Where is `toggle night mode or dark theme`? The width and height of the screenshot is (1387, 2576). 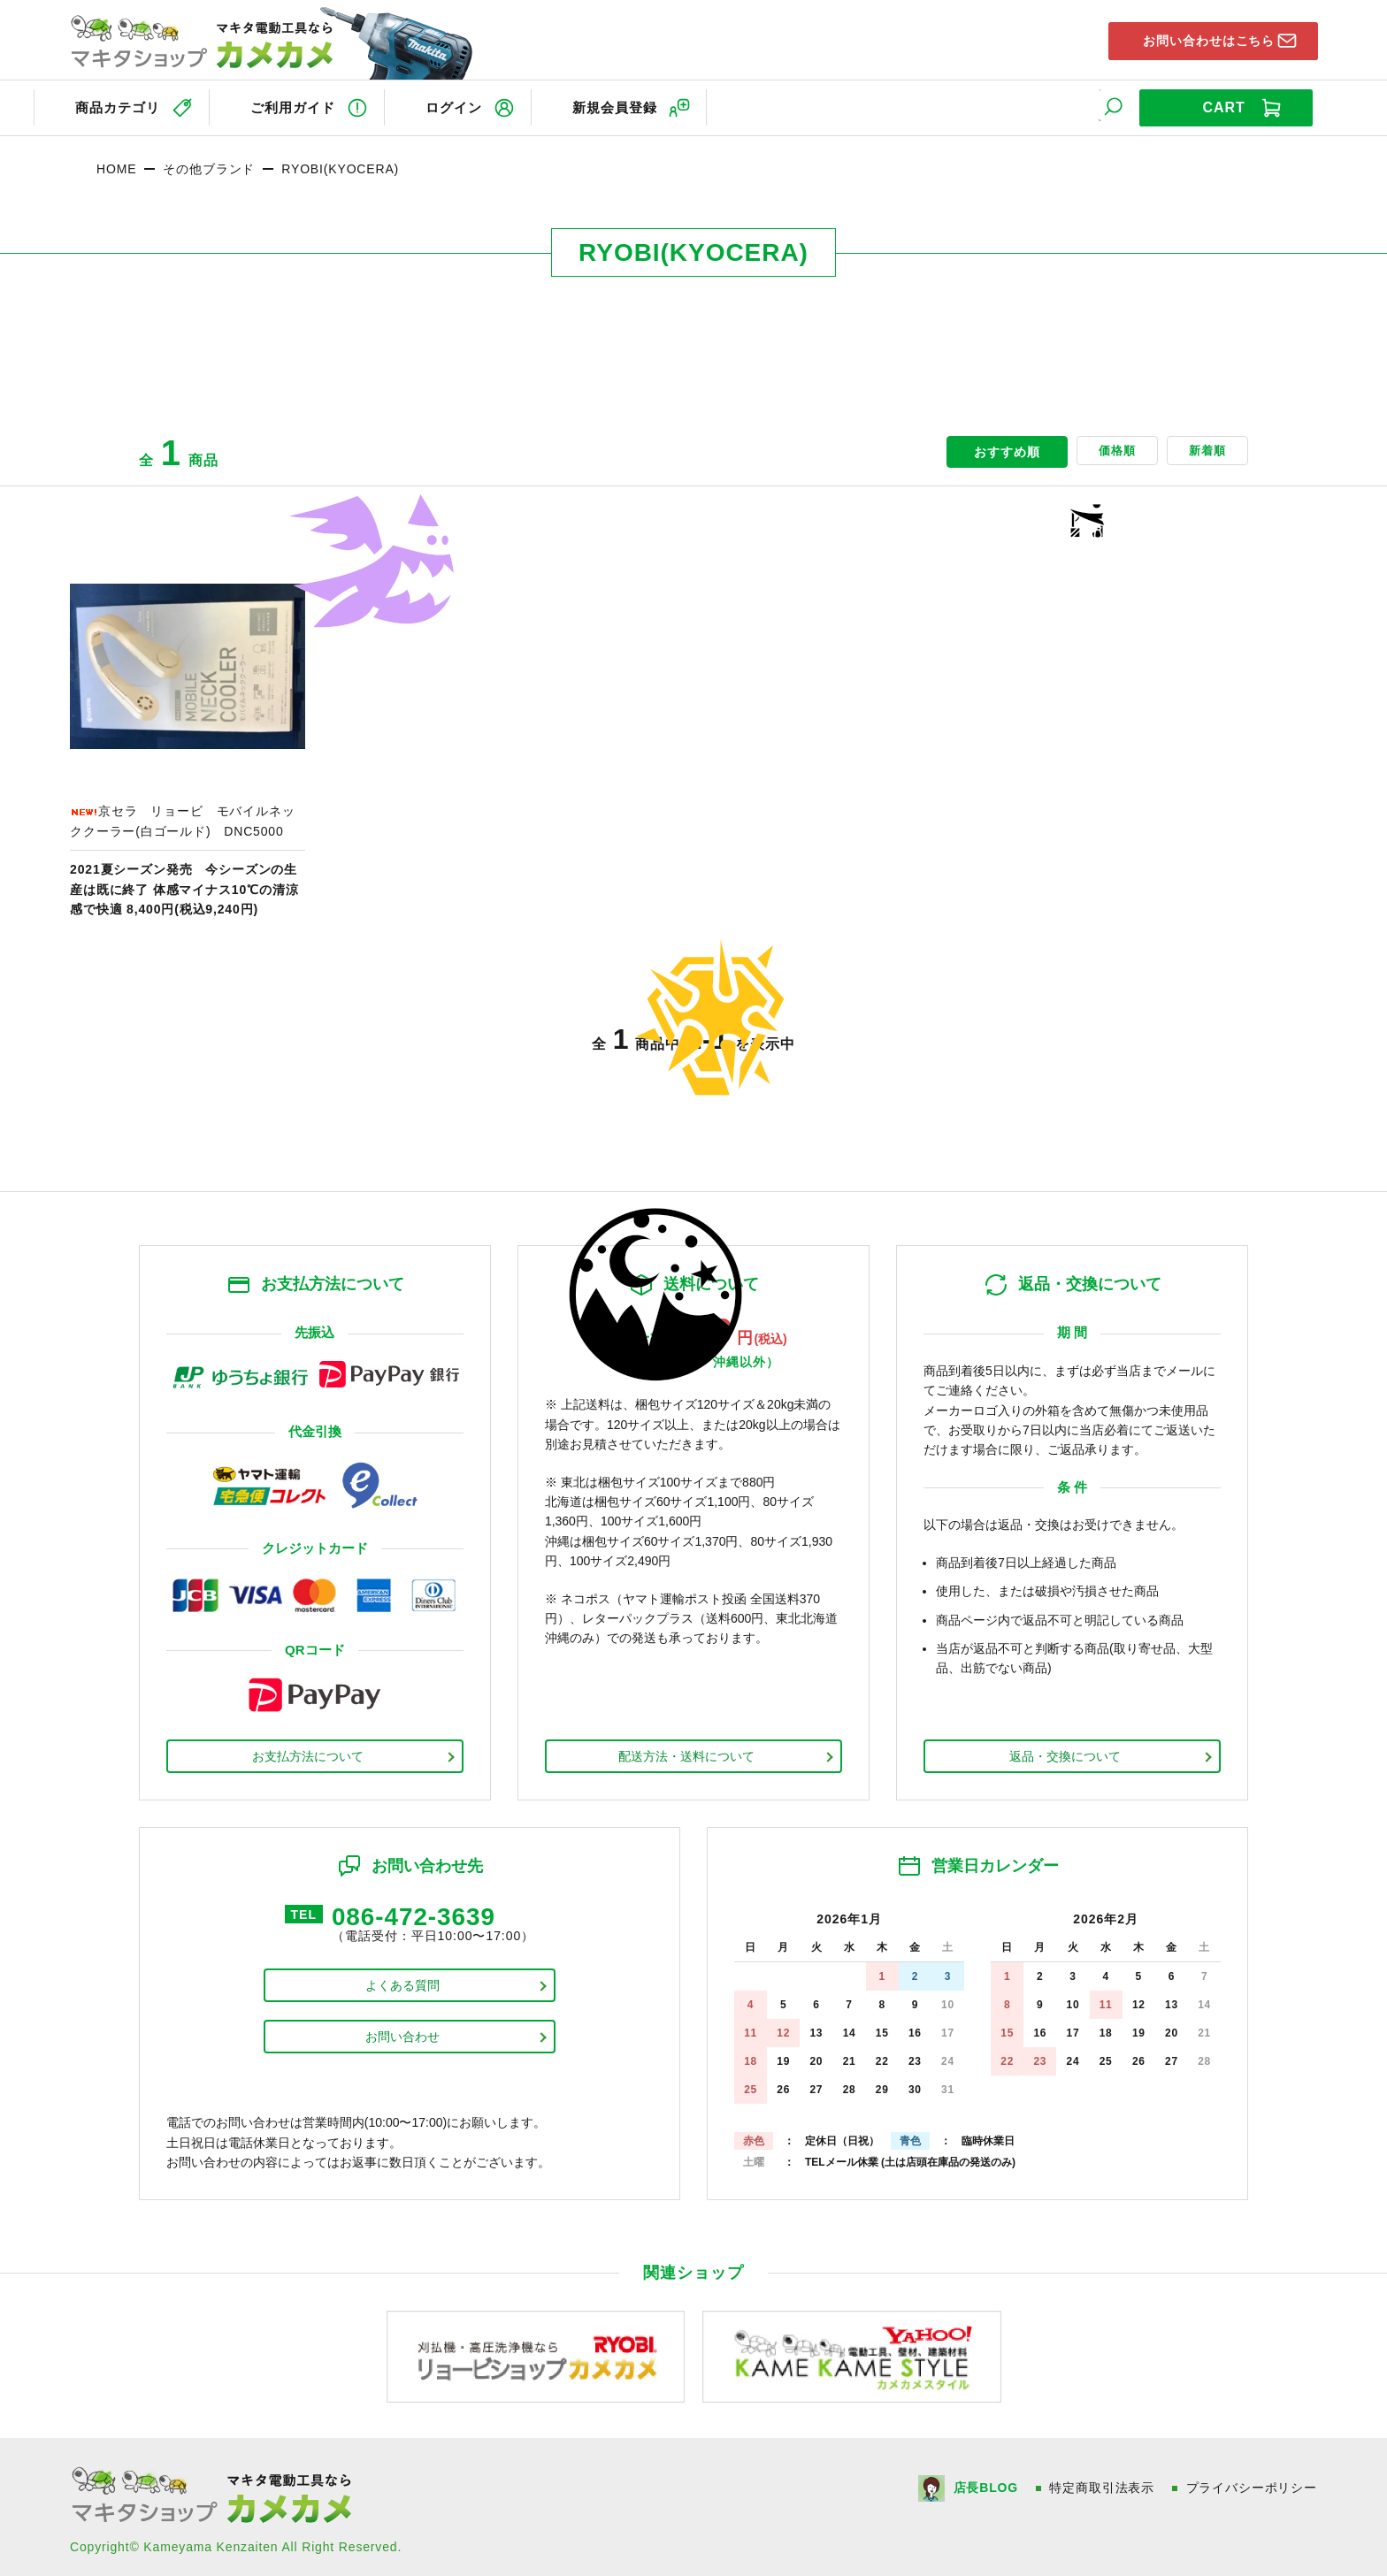 toggle night mode or dark theme is located at coordinates (656, 1295).